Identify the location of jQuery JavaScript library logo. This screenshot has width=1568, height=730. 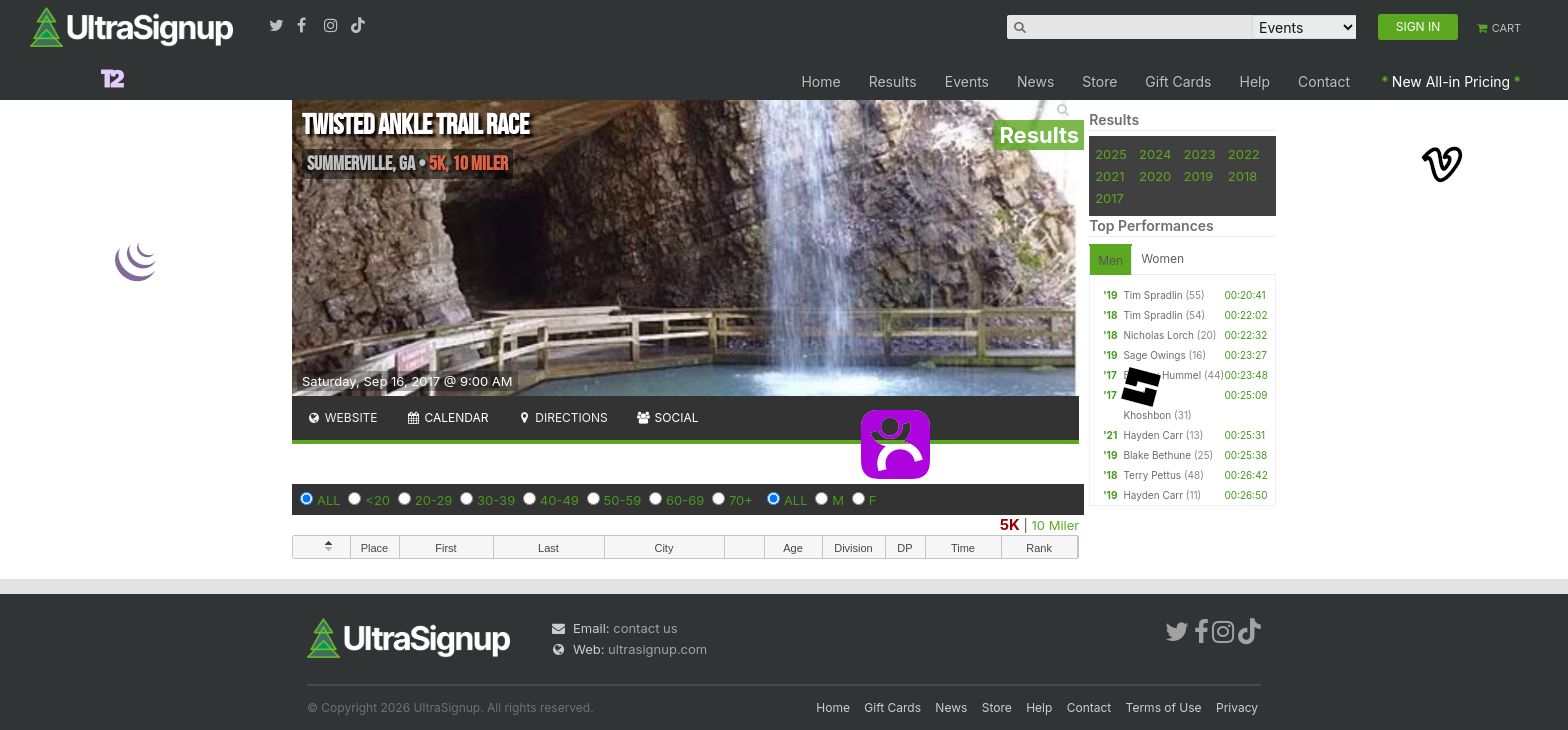
(135, 261).